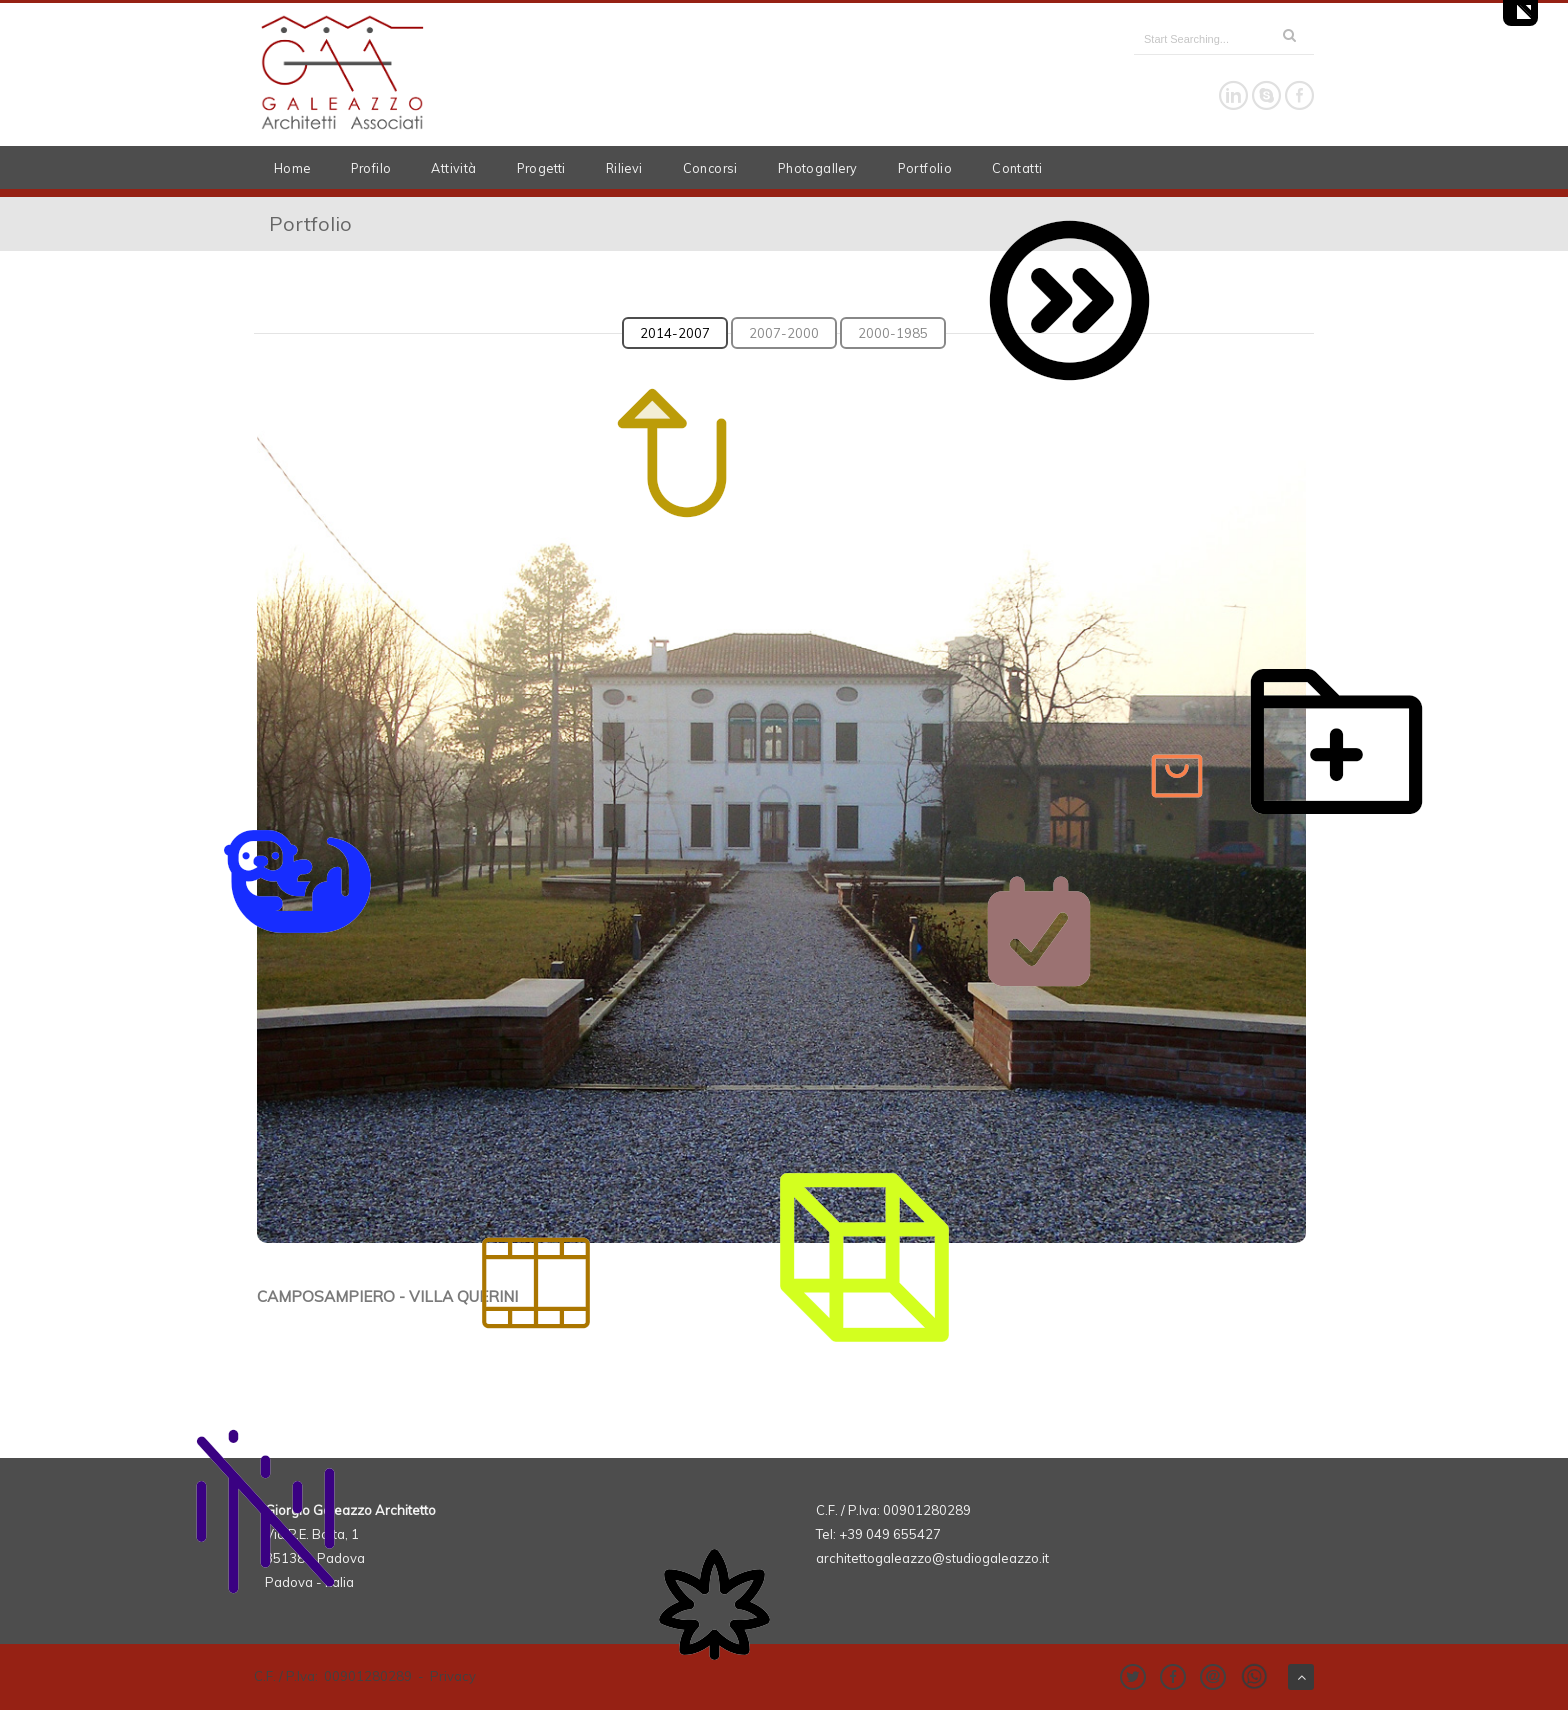 Image resolution: width=1568 pixels, height=1710 pixels. Describe the element at coordinates (1177, 776) in the screenshot. I see `view your shopping cart` at that location.